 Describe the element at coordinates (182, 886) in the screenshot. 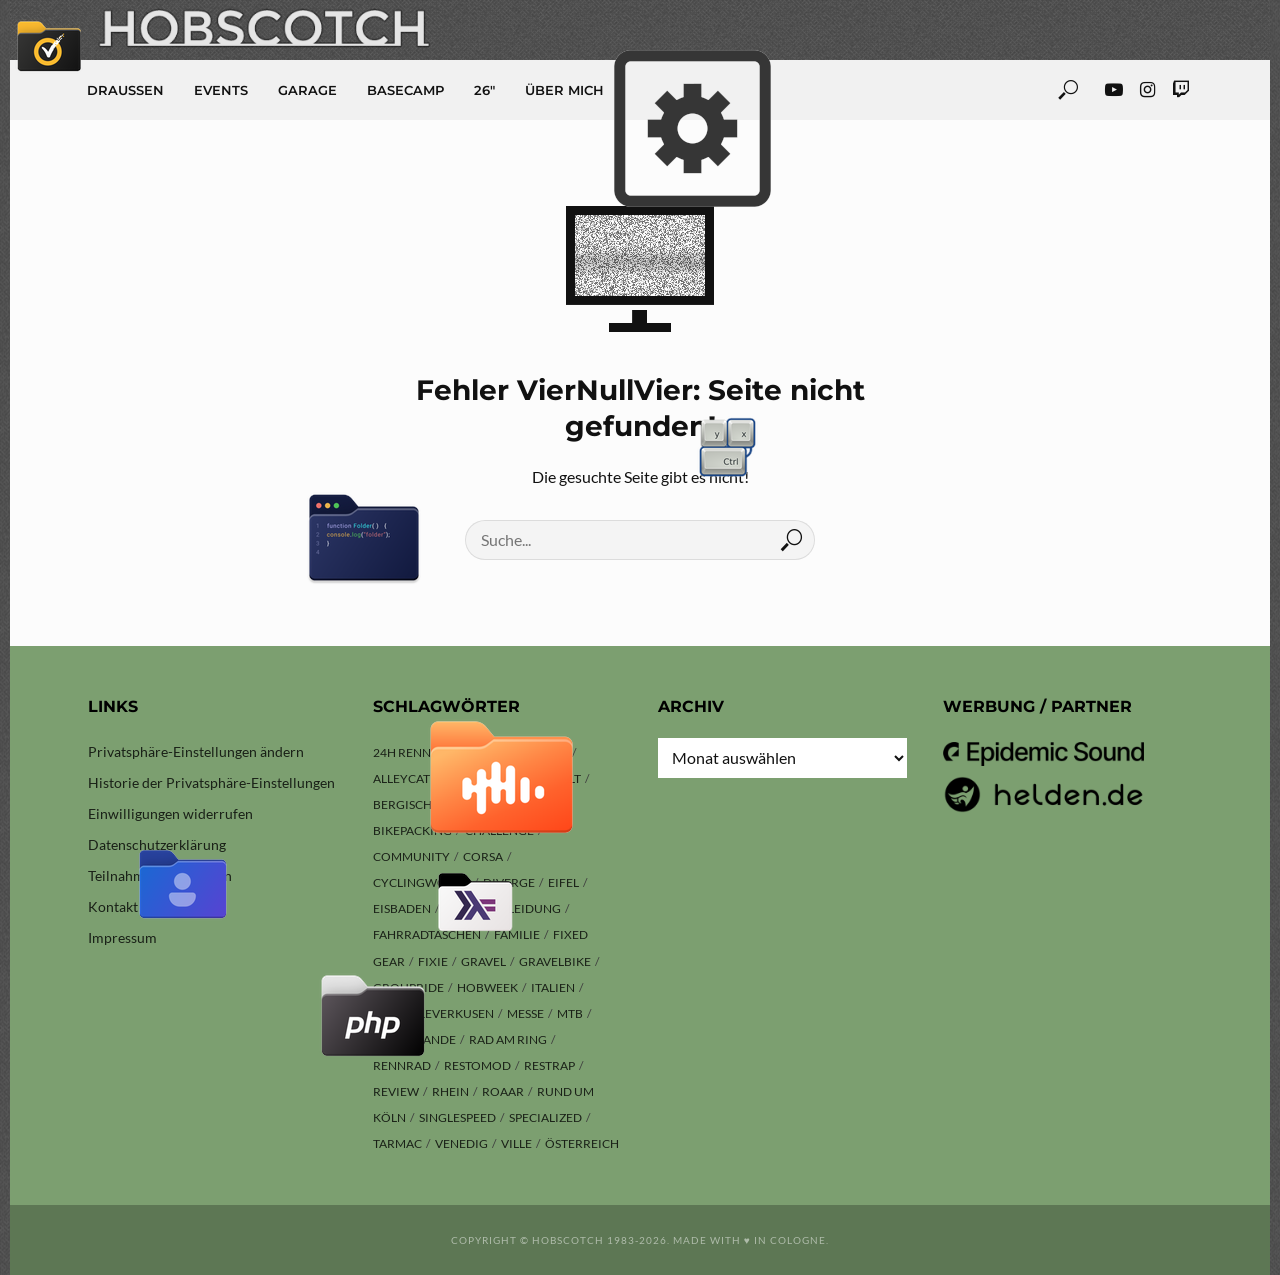

I see `open user profile folder` at that location.